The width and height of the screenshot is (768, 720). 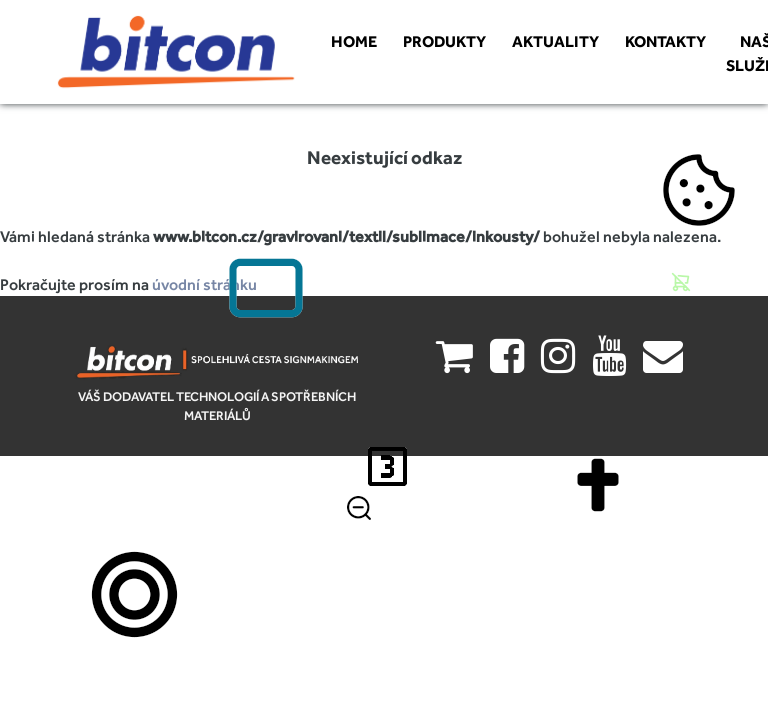 I want to click on select option 3 from a numbered list, so click(x=387, y=466).